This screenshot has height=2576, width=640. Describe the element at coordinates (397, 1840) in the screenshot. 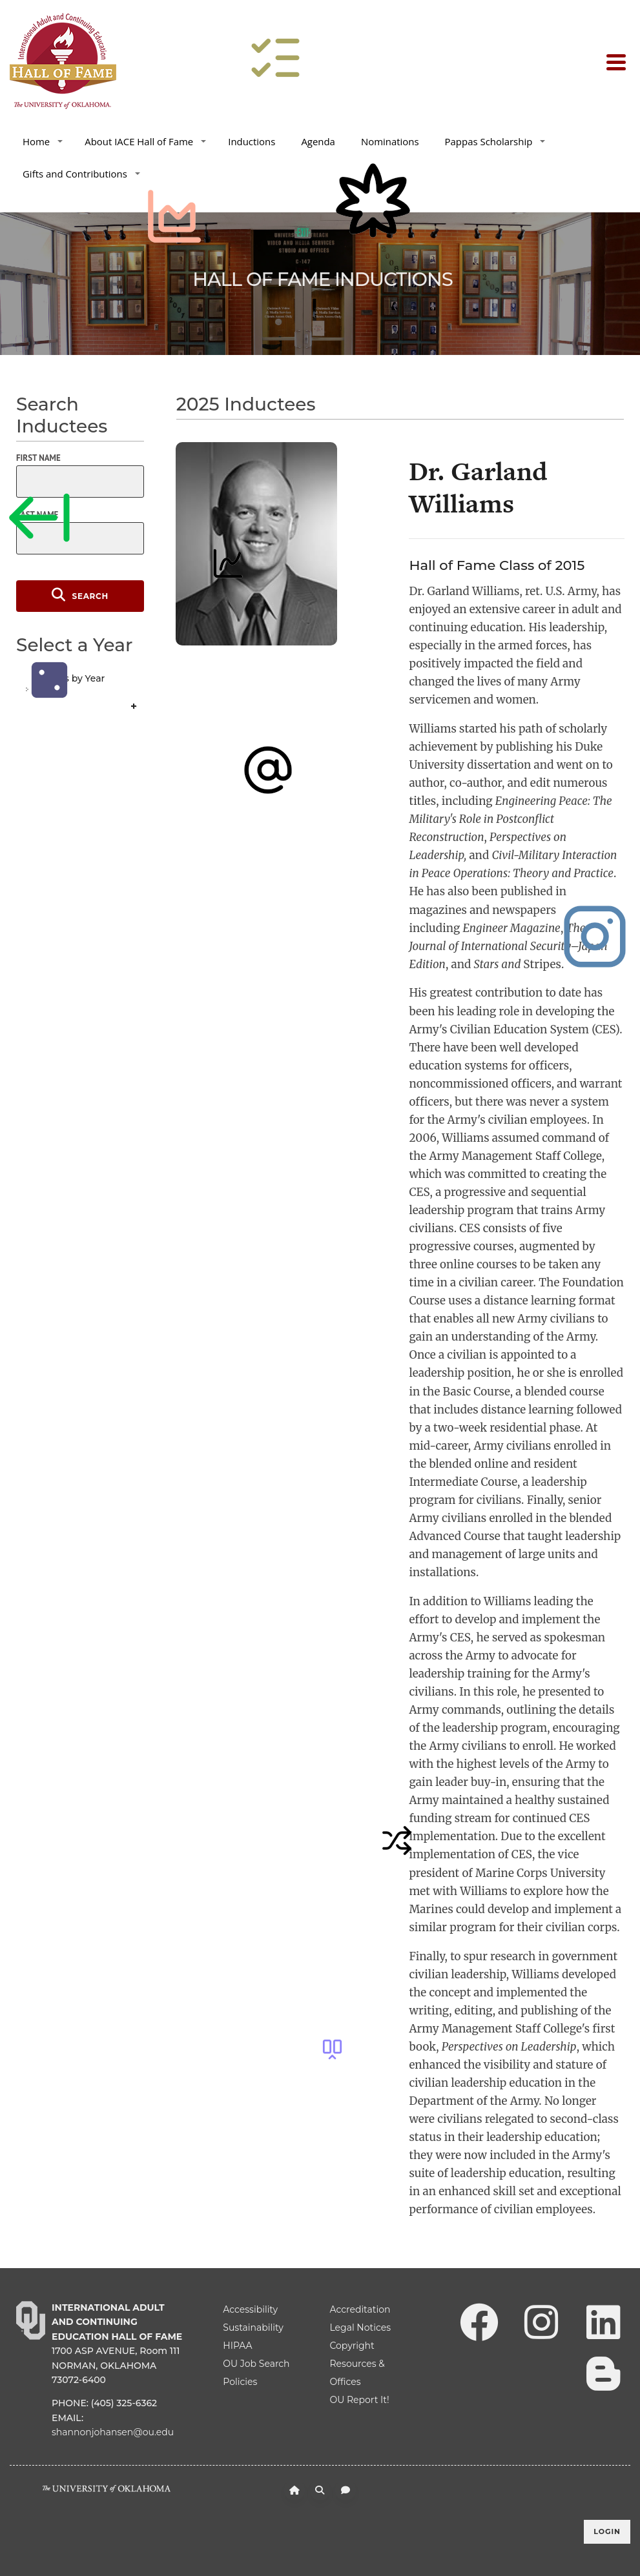

I see `shuffle playlist or queue order` at that location.